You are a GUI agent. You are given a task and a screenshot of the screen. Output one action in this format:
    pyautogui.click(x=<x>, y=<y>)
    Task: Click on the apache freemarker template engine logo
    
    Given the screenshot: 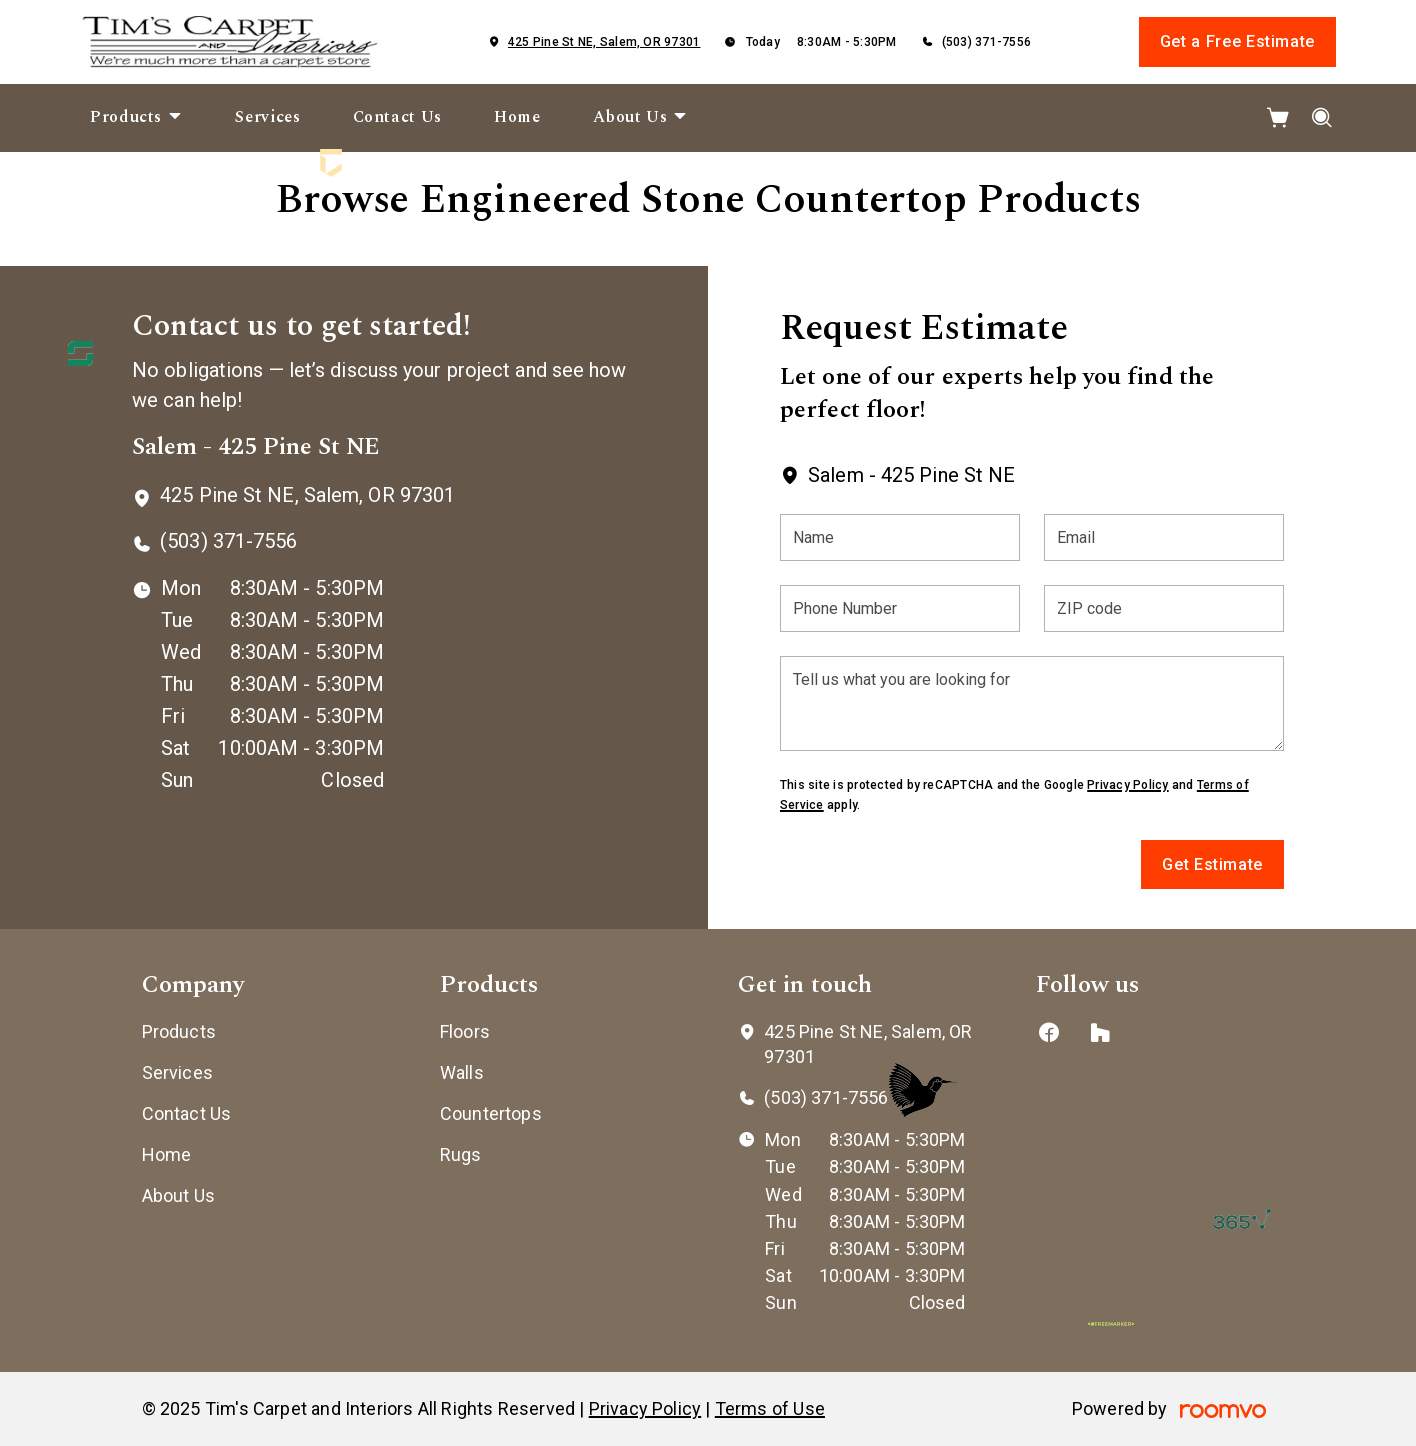 What is the action you would take?
    pyautogui.click(x=1111, y=1324)
    